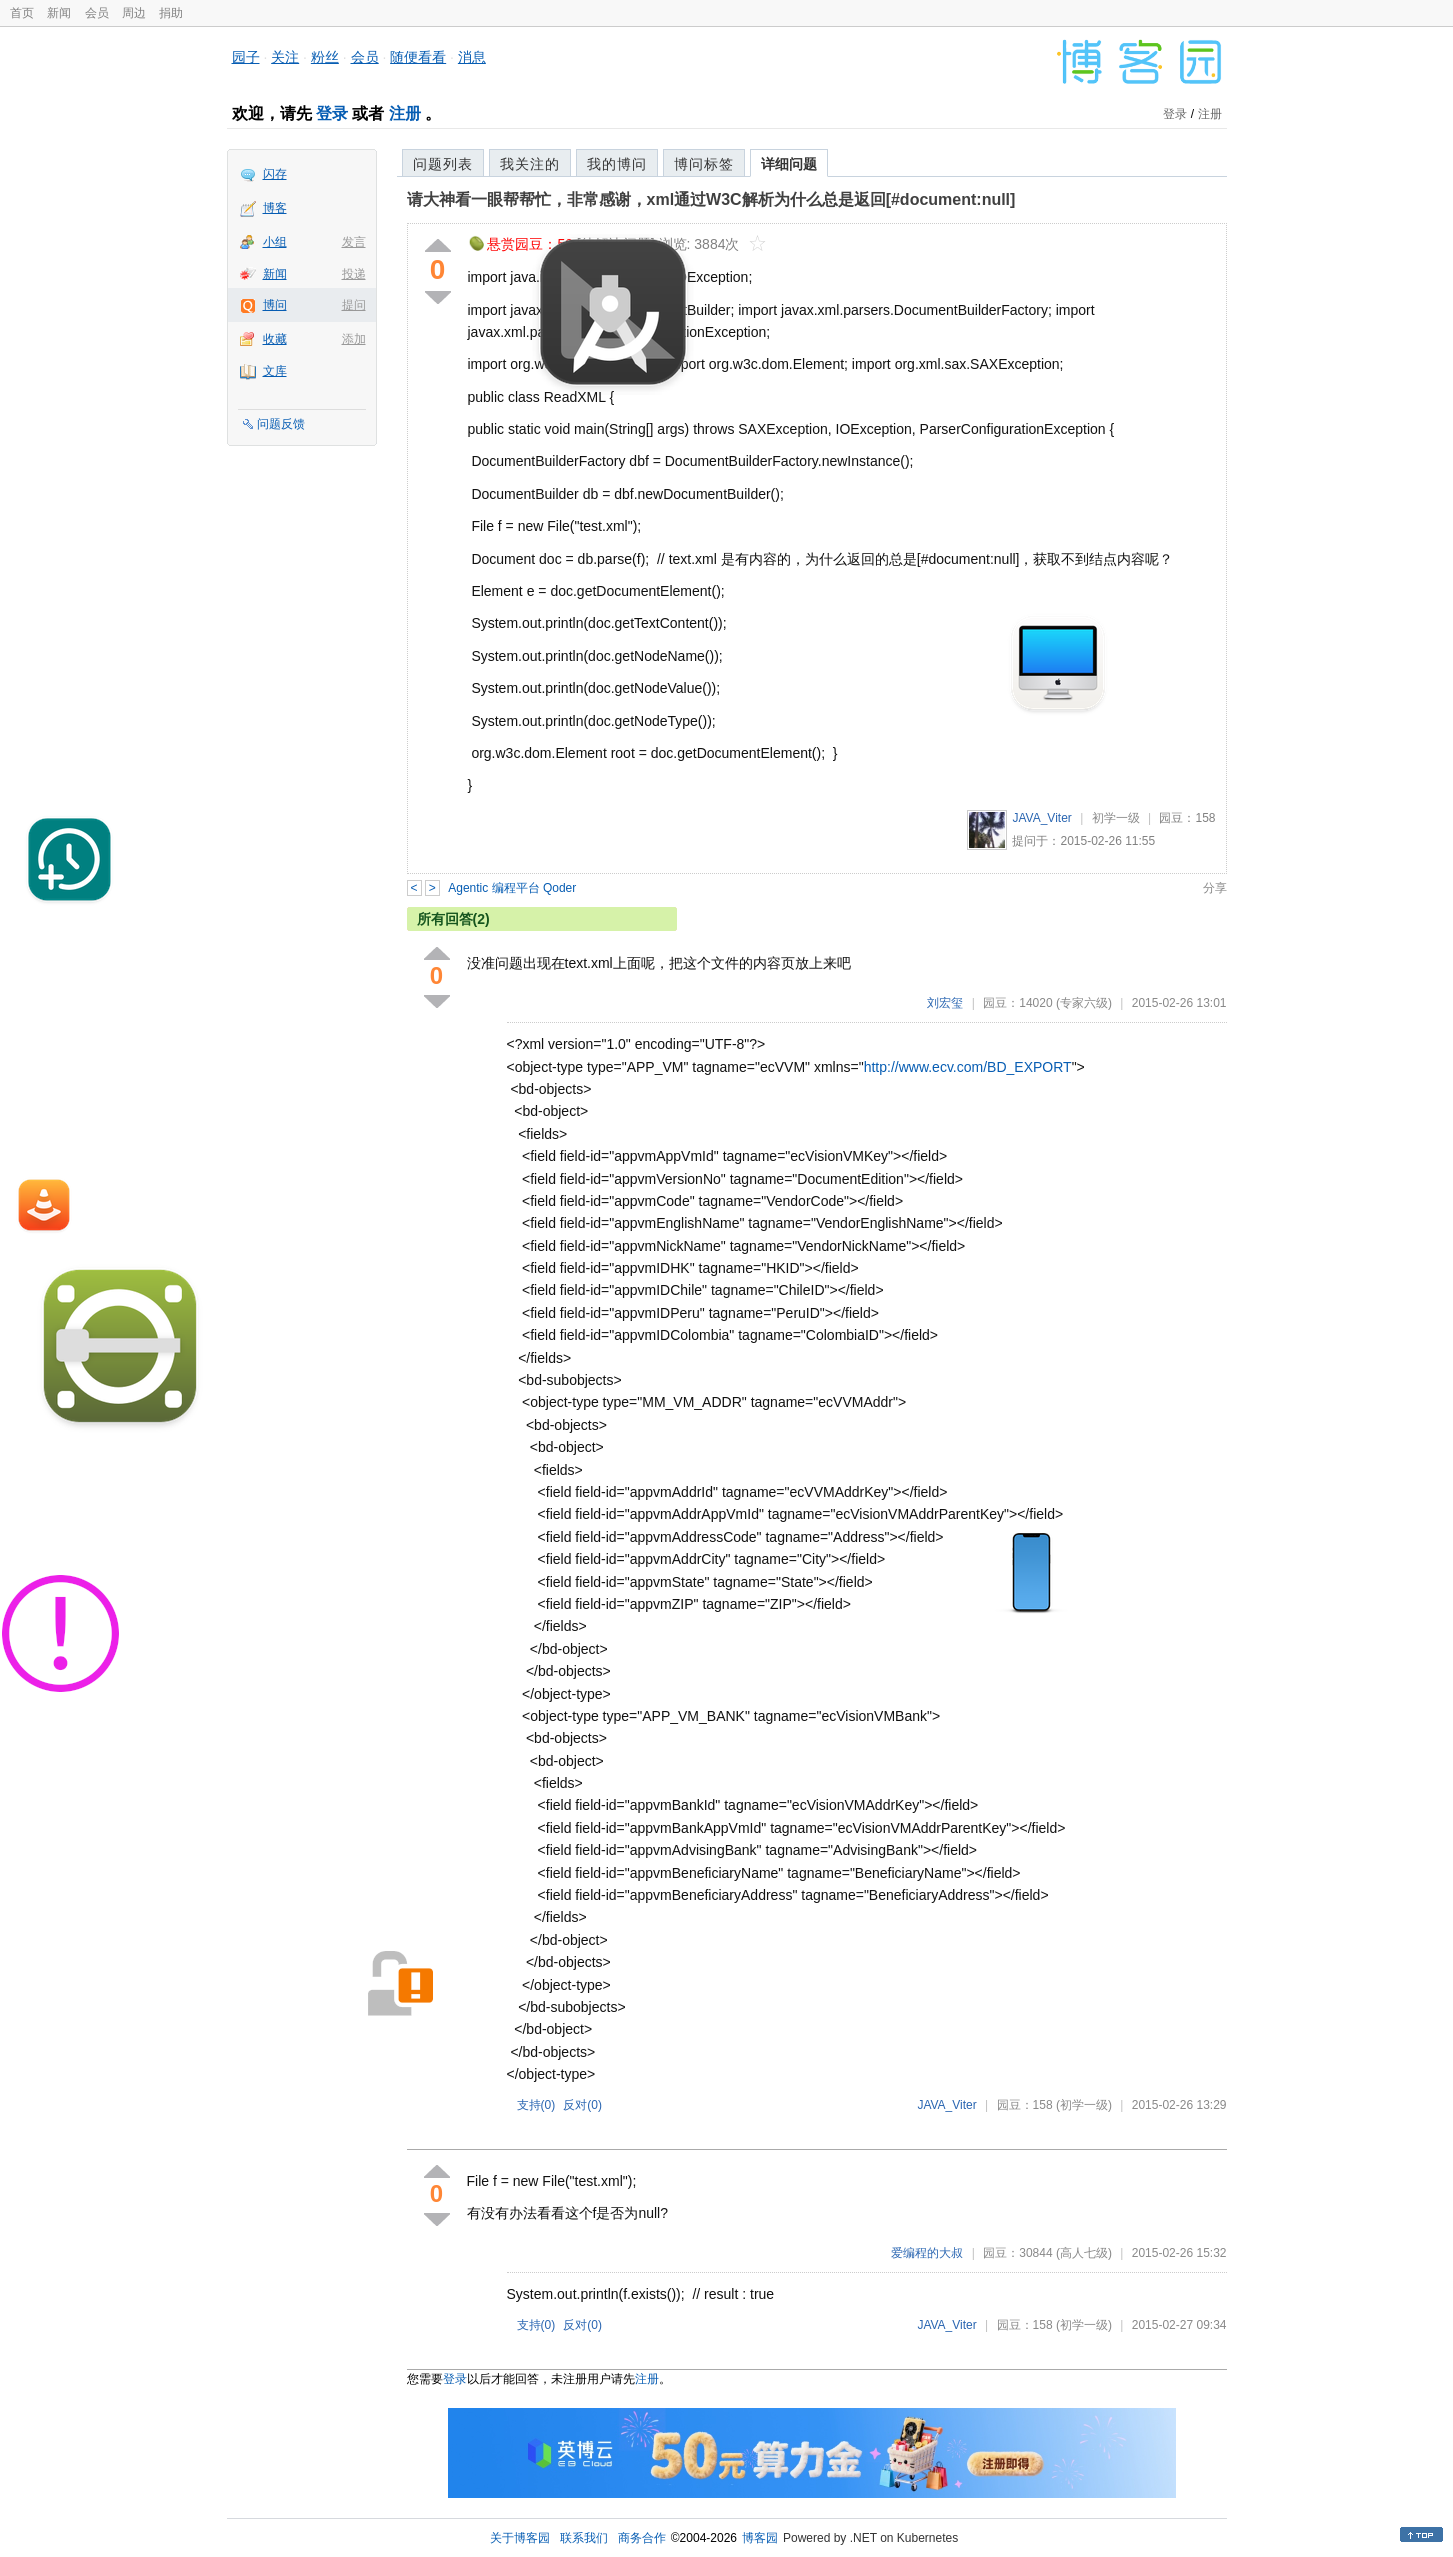 The height and width of the screenshot is (2557, 1453). What do you see at coordinates (1031, 1573) in the screenshot?
I see `indicates a connected iPhone device` at bounding box center [1031, 1573].